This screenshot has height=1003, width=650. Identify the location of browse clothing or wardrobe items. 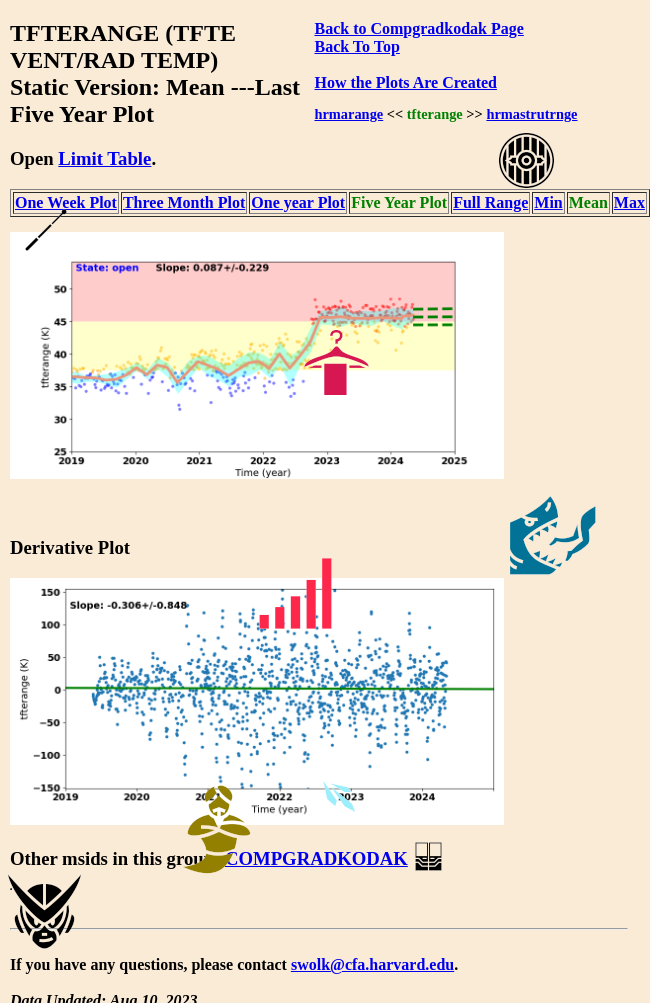
(336, 362).